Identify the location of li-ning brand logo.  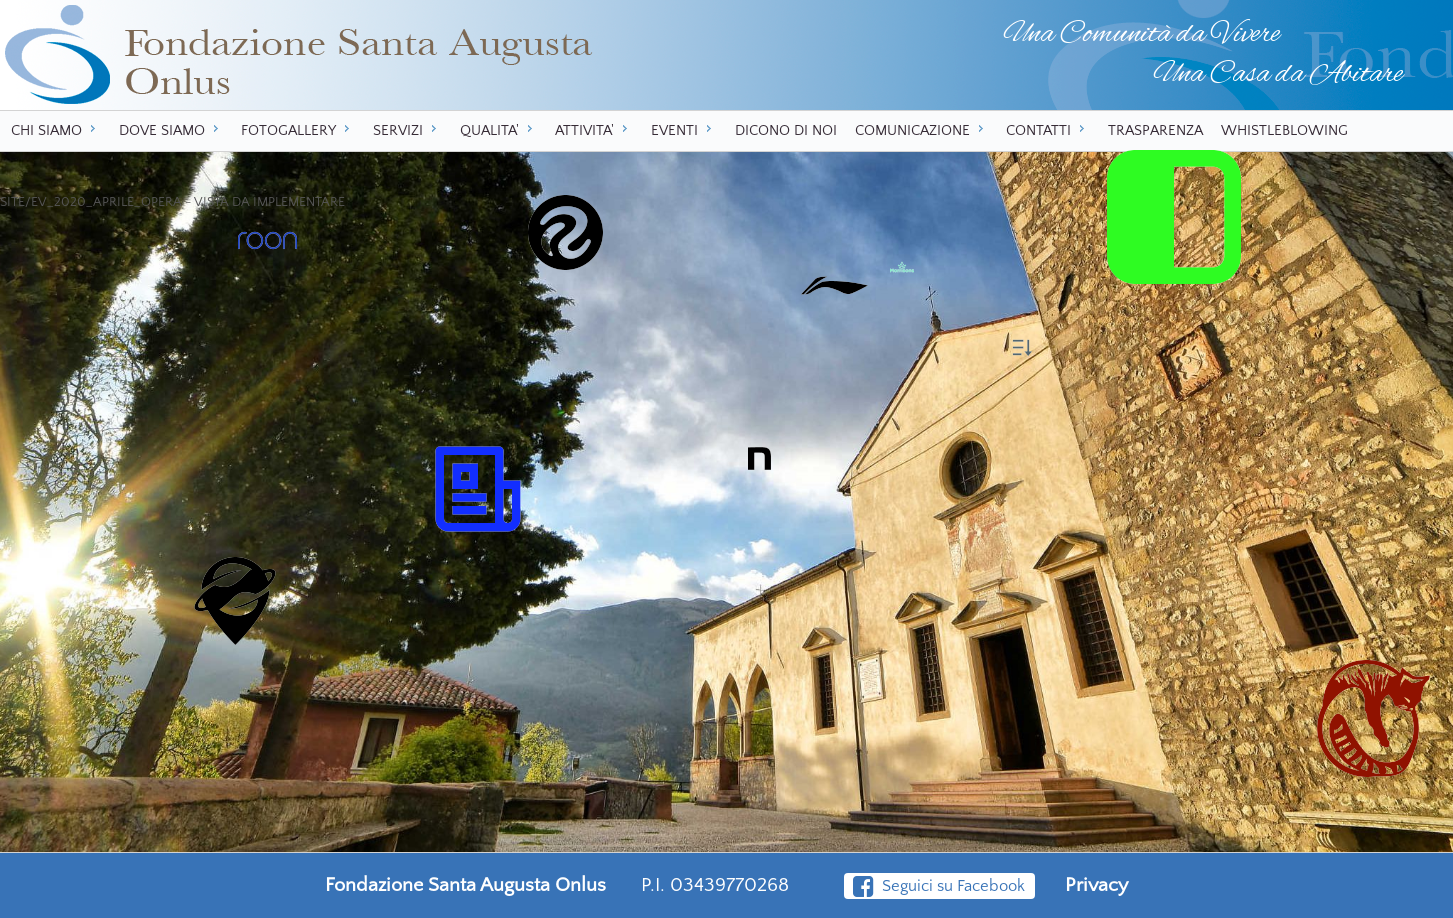
(834, 285).